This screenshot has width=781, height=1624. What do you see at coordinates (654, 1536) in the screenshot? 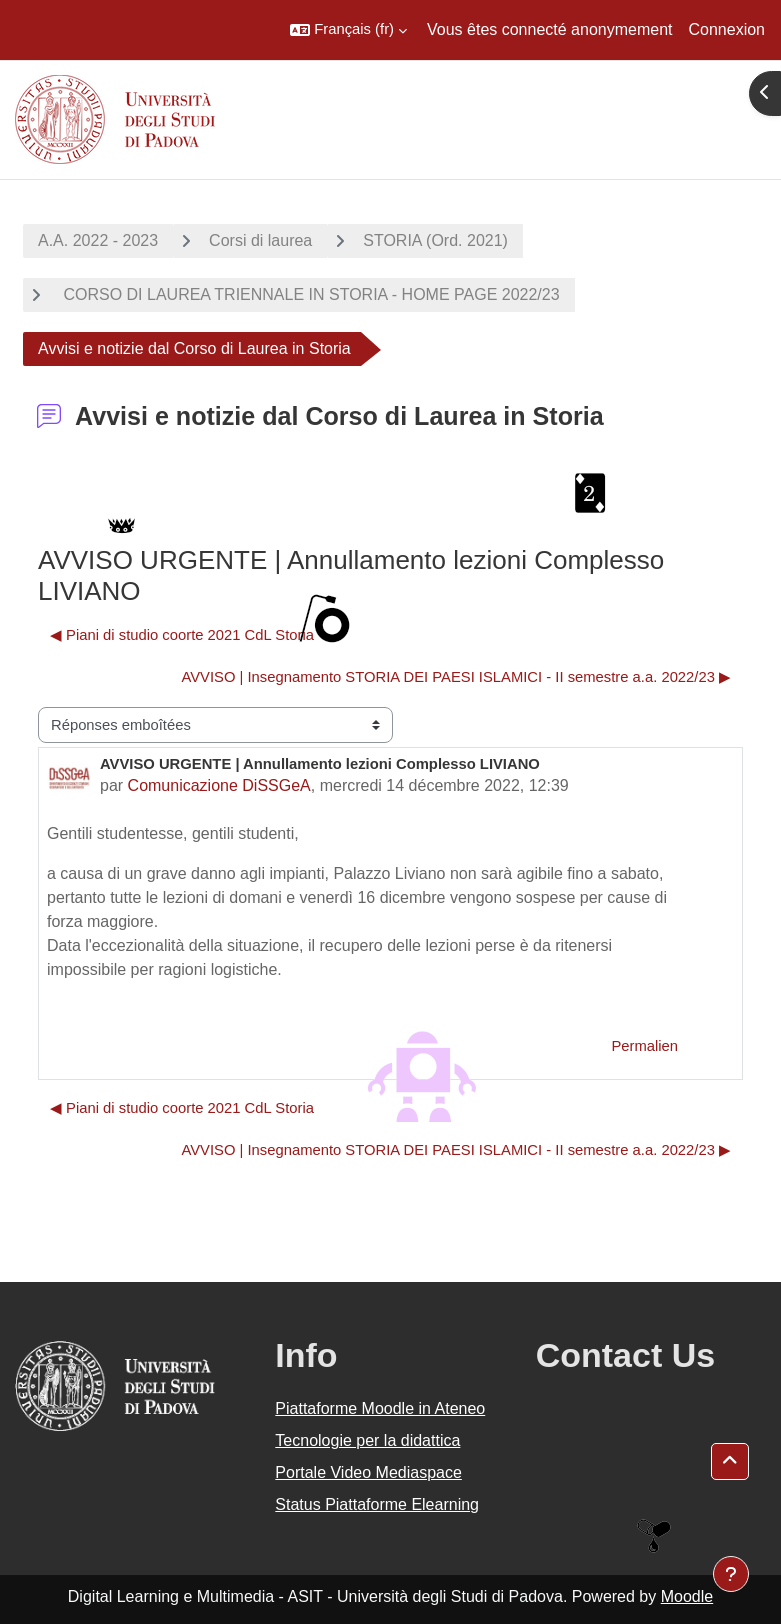
I see `indicates medication dosage or liquid medicine` at bounding box center [654, 1536].